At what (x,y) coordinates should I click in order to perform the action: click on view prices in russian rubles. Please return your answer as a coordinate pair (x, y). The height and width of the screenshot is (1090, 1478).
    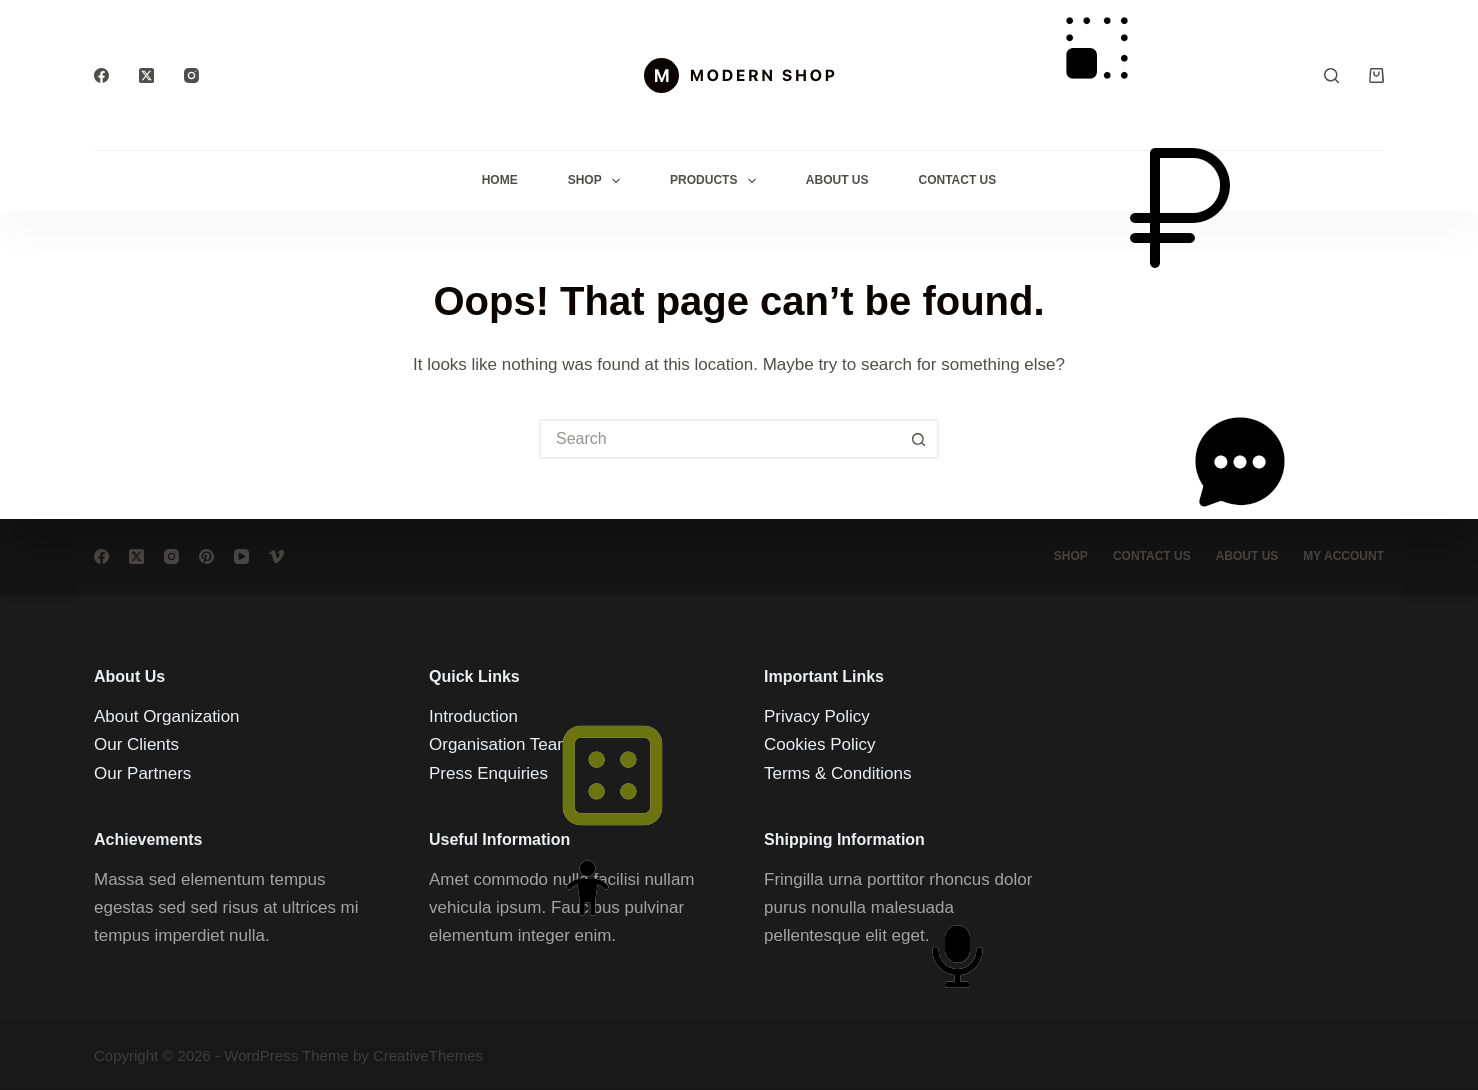
    Looking at the image, I should click on (1180, 208).